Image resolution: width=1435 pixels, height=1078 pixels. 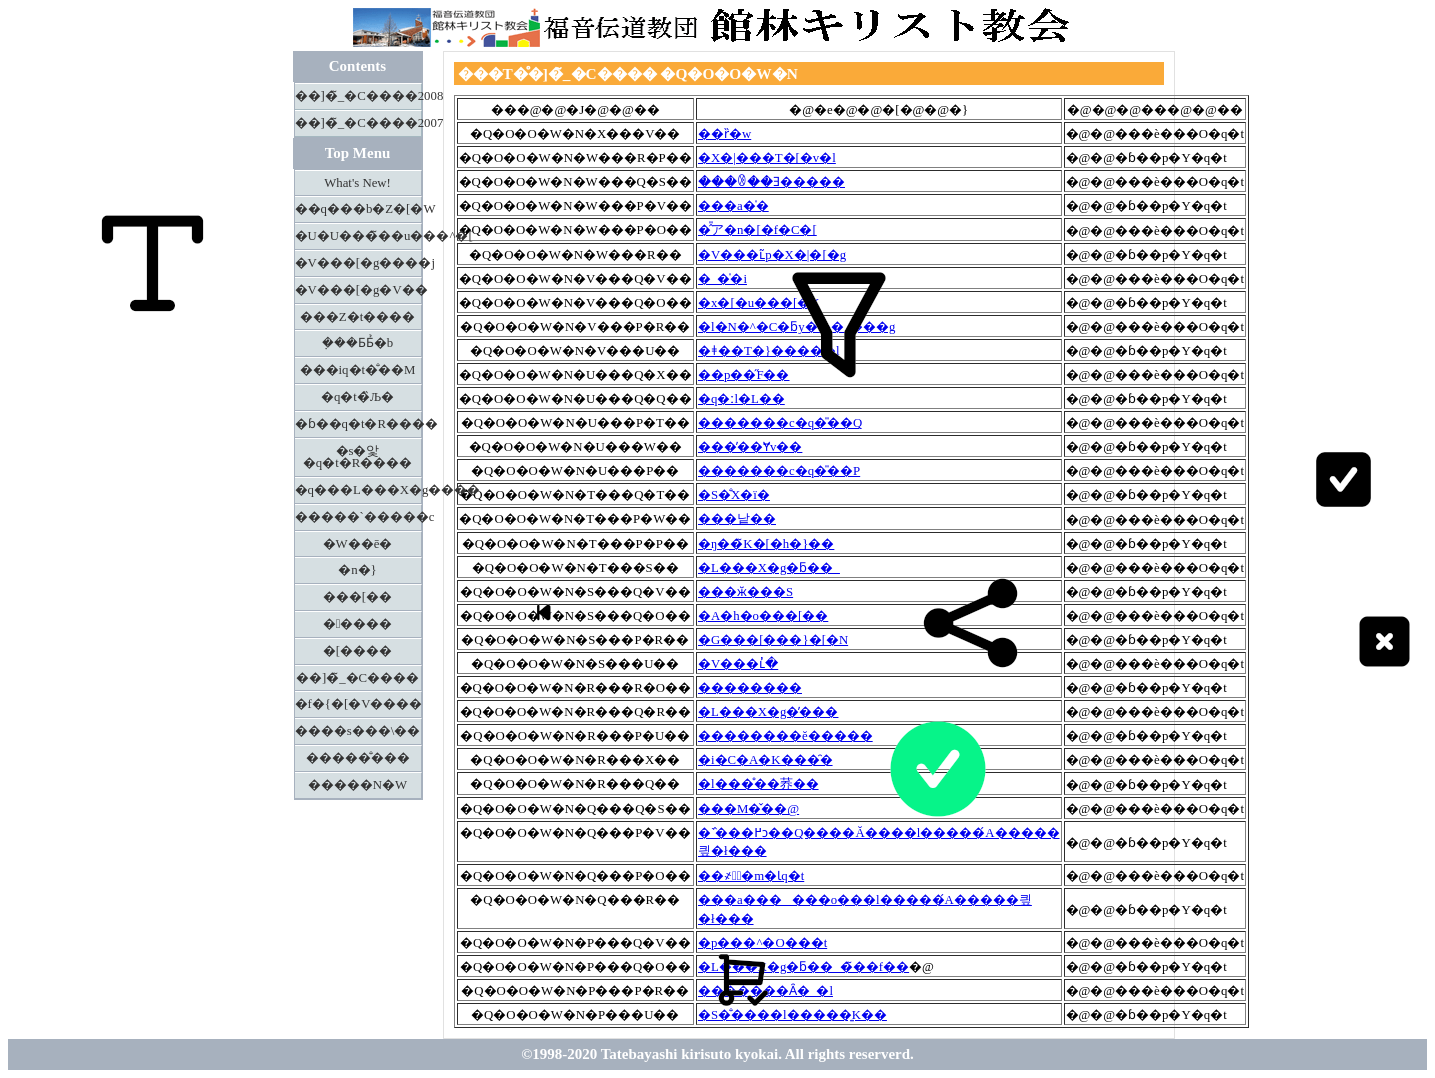 I want to click on close or dismiss a modal window, so click(x=1384, y=641).